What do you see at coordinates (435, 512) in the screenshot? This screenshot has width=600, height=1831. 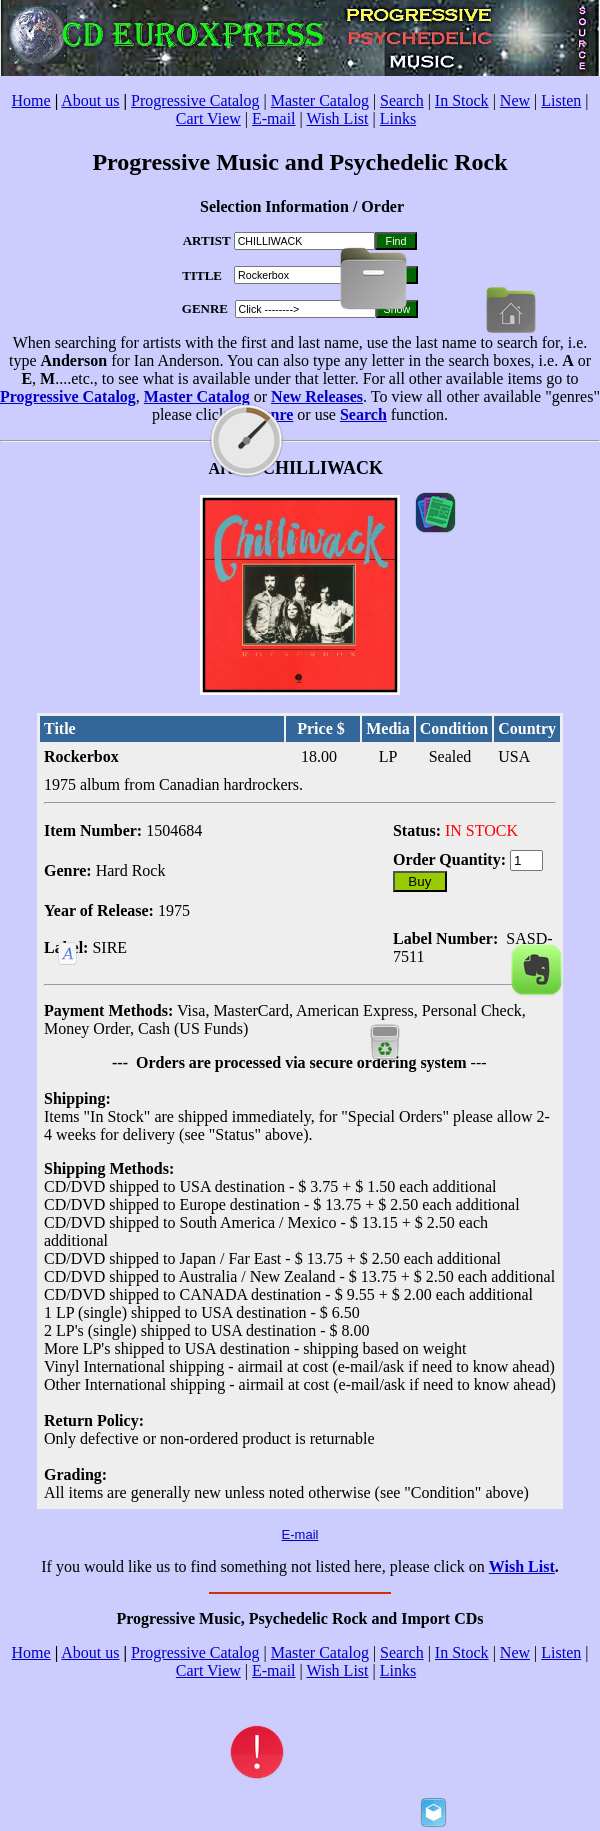 I see `open pdf arranger app` at bounding box center [435, 512].